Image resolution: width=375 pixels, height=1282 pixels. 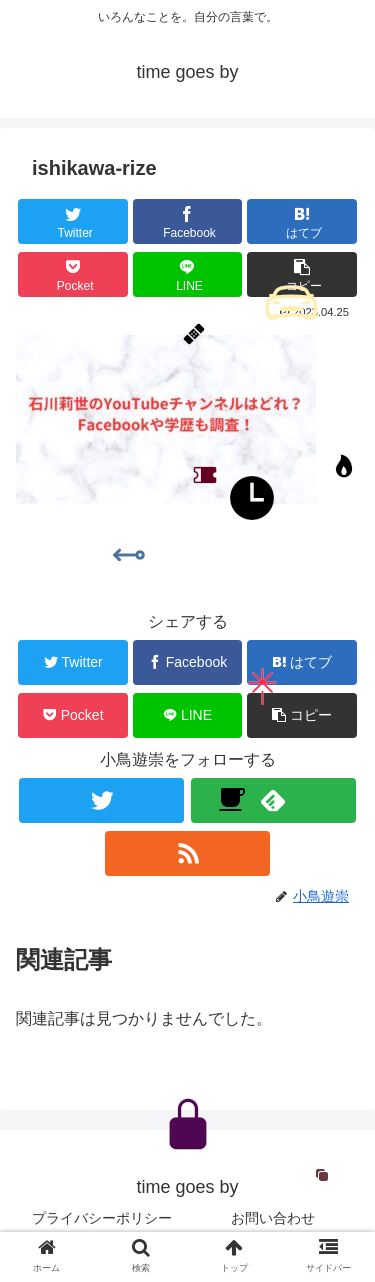 I want to click on view your tickets or passes, so click(x=205, y=475).